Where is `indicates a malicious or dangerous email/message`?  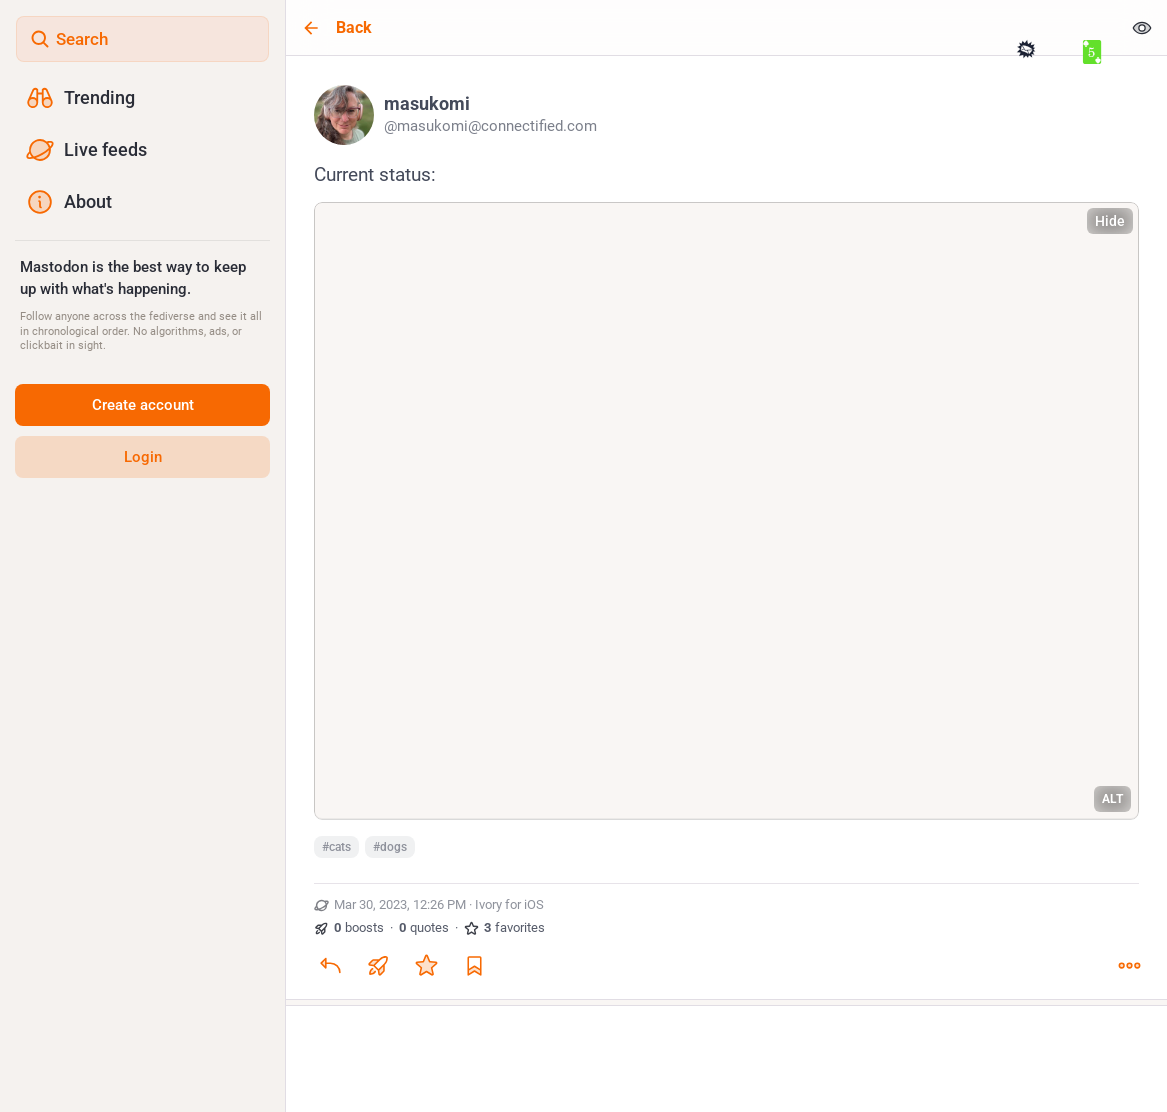
indicates a malicious or dangerous email/message is located at coordinates (1026, 49).